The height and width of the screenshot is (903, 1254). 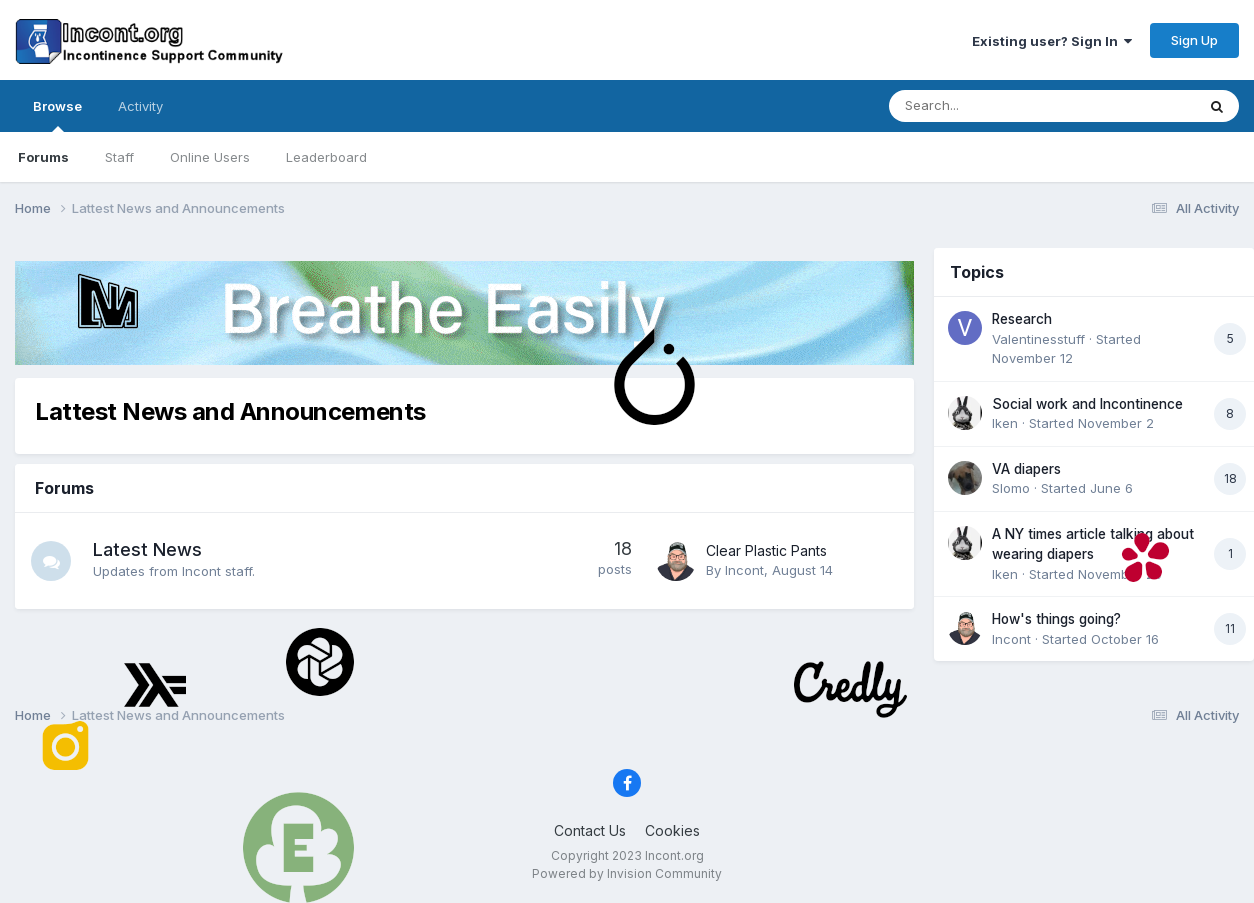 What do you see at coordinates (65, 745) in the screenshot?
I see `open piwigo photo gallery app` at bounding box center [65, 745].